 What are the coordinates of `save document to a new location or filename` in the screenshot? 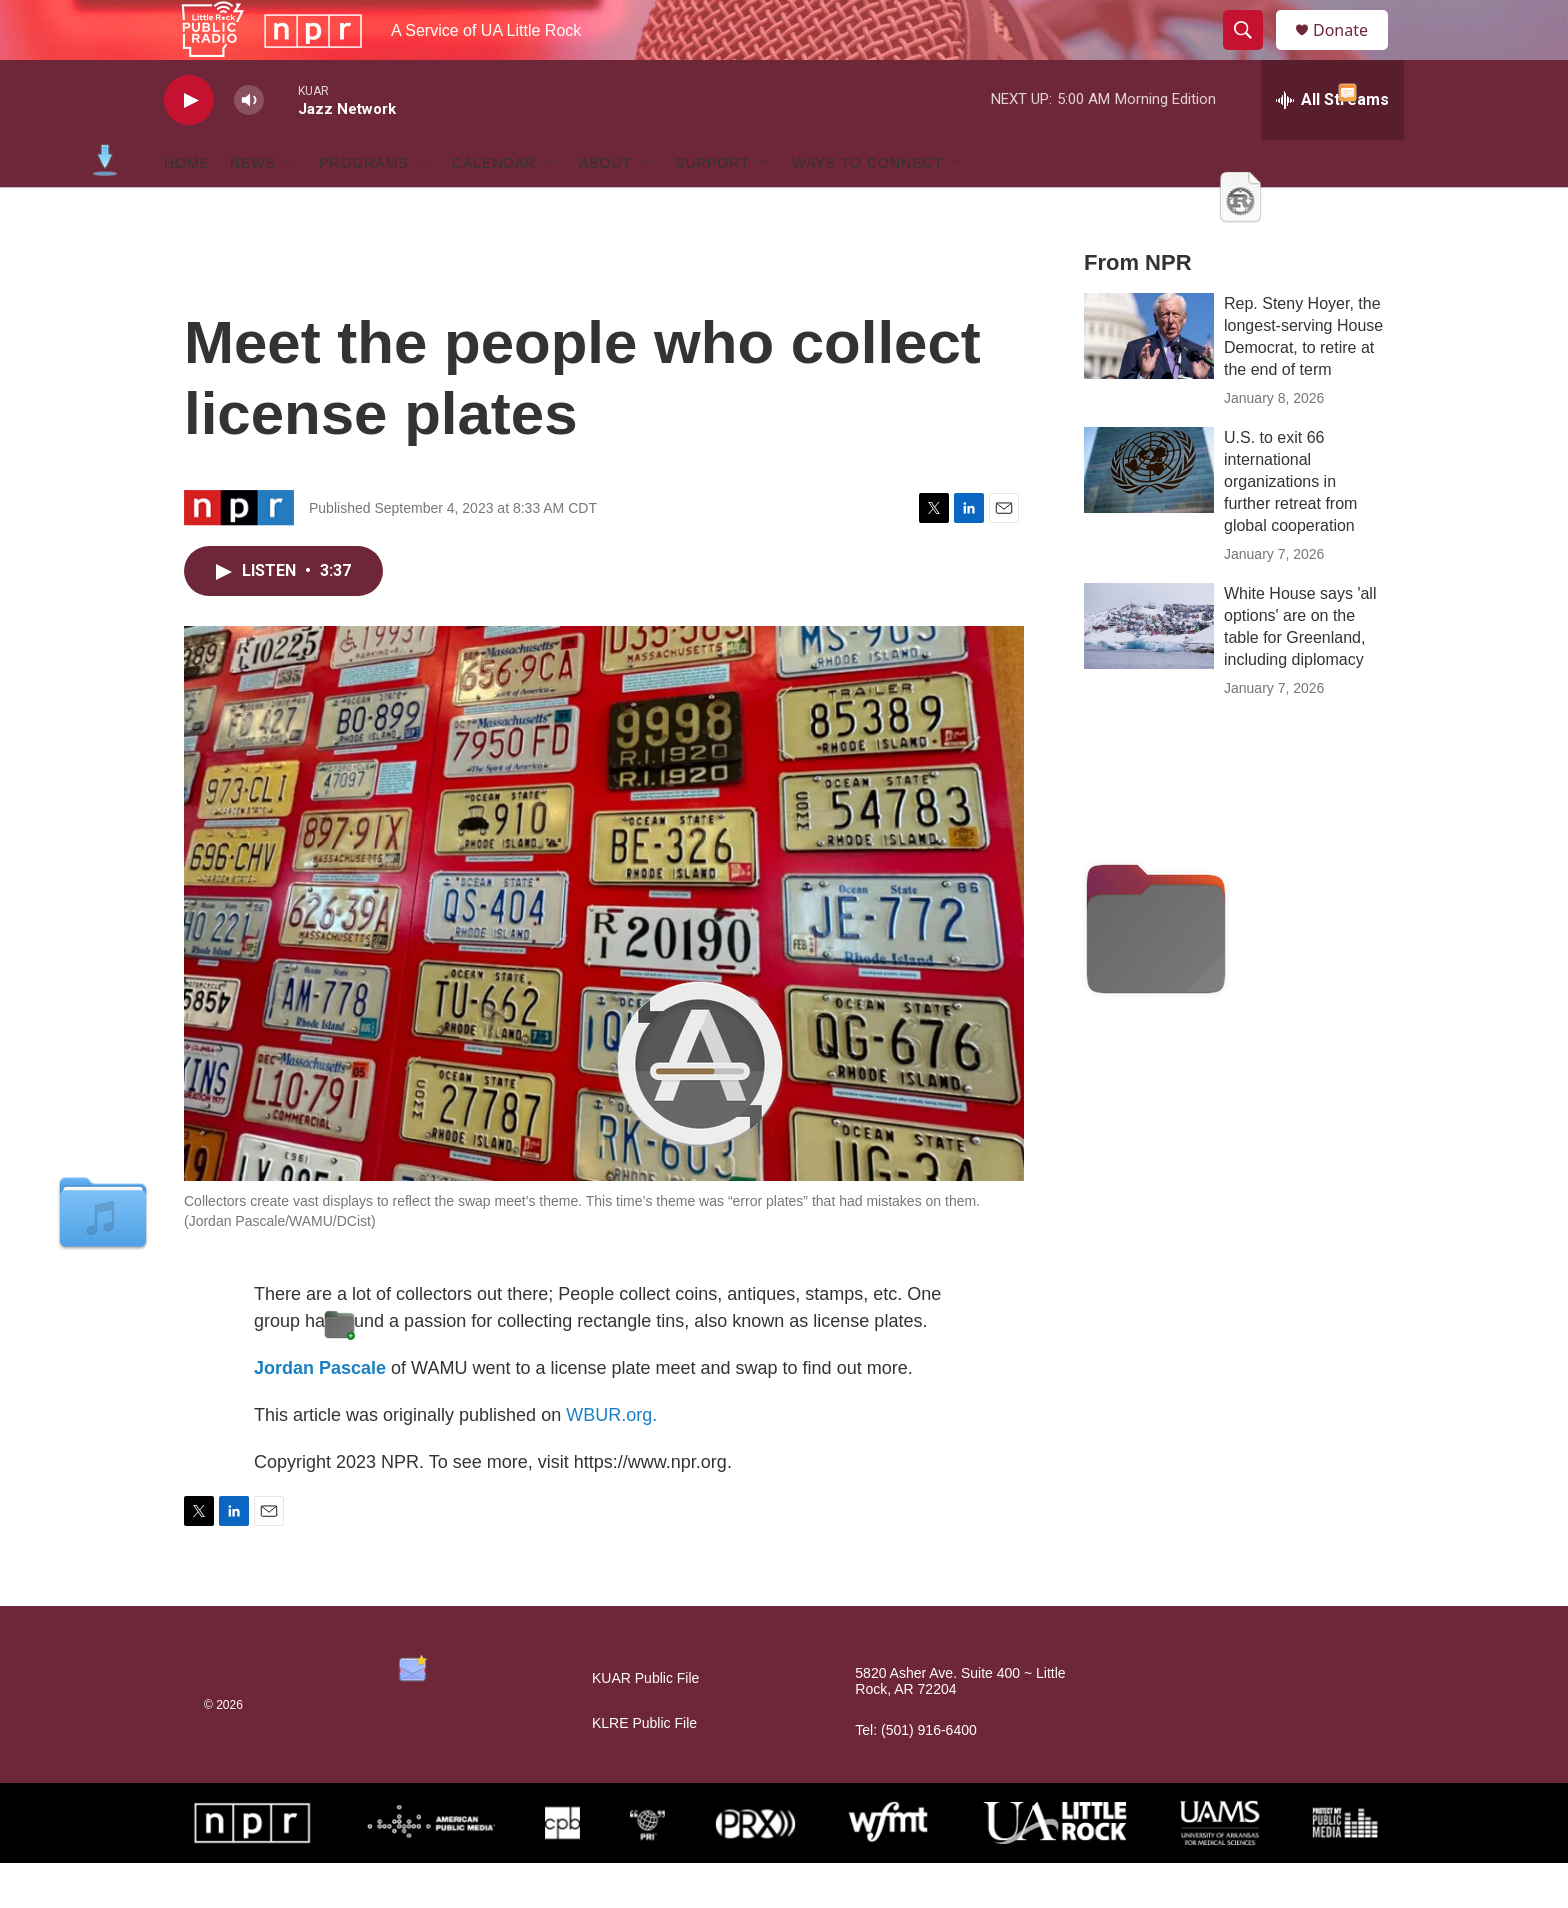 It's located at (105, 157).